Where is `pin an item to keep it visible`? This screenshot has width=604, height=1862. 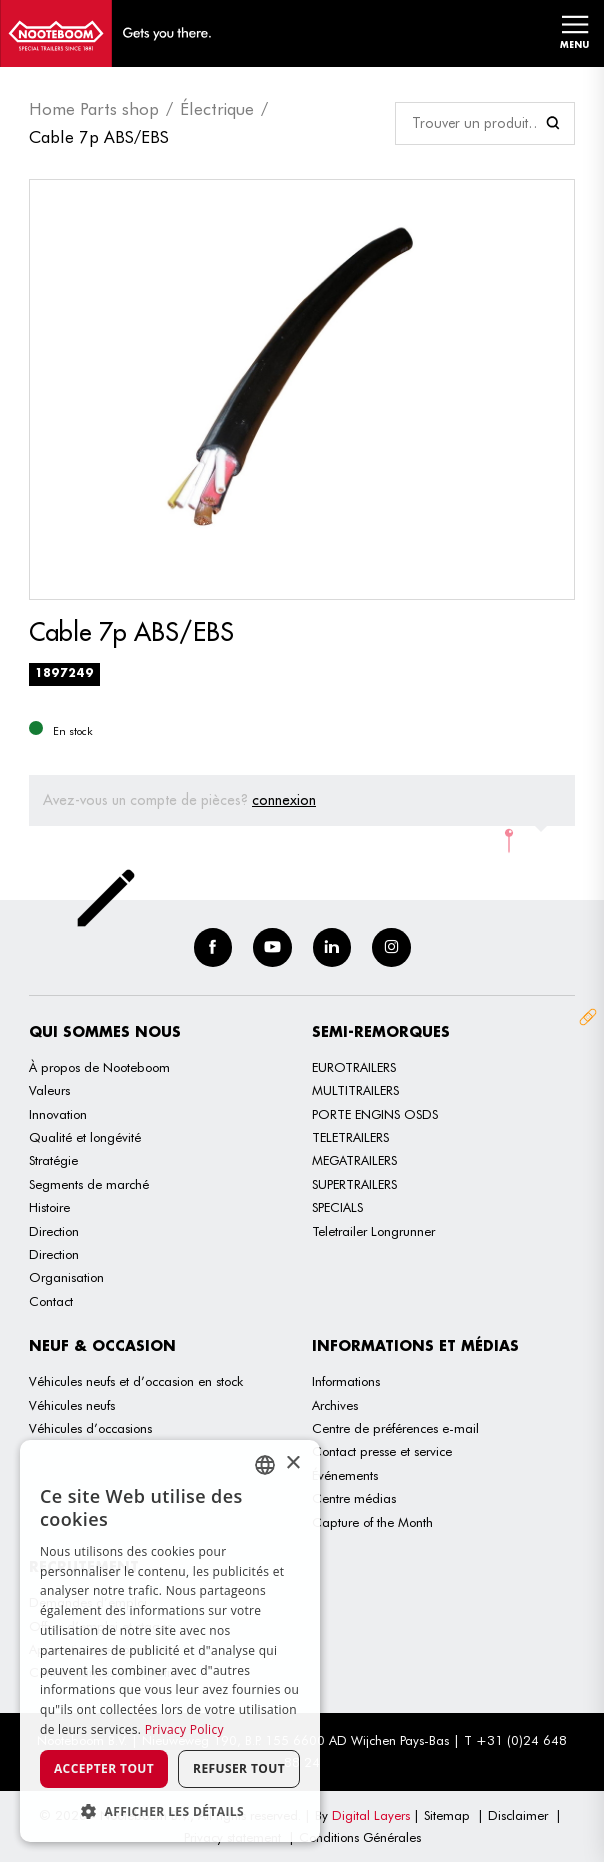 pin an item to keep it visible is located at coordinates (509, 841).